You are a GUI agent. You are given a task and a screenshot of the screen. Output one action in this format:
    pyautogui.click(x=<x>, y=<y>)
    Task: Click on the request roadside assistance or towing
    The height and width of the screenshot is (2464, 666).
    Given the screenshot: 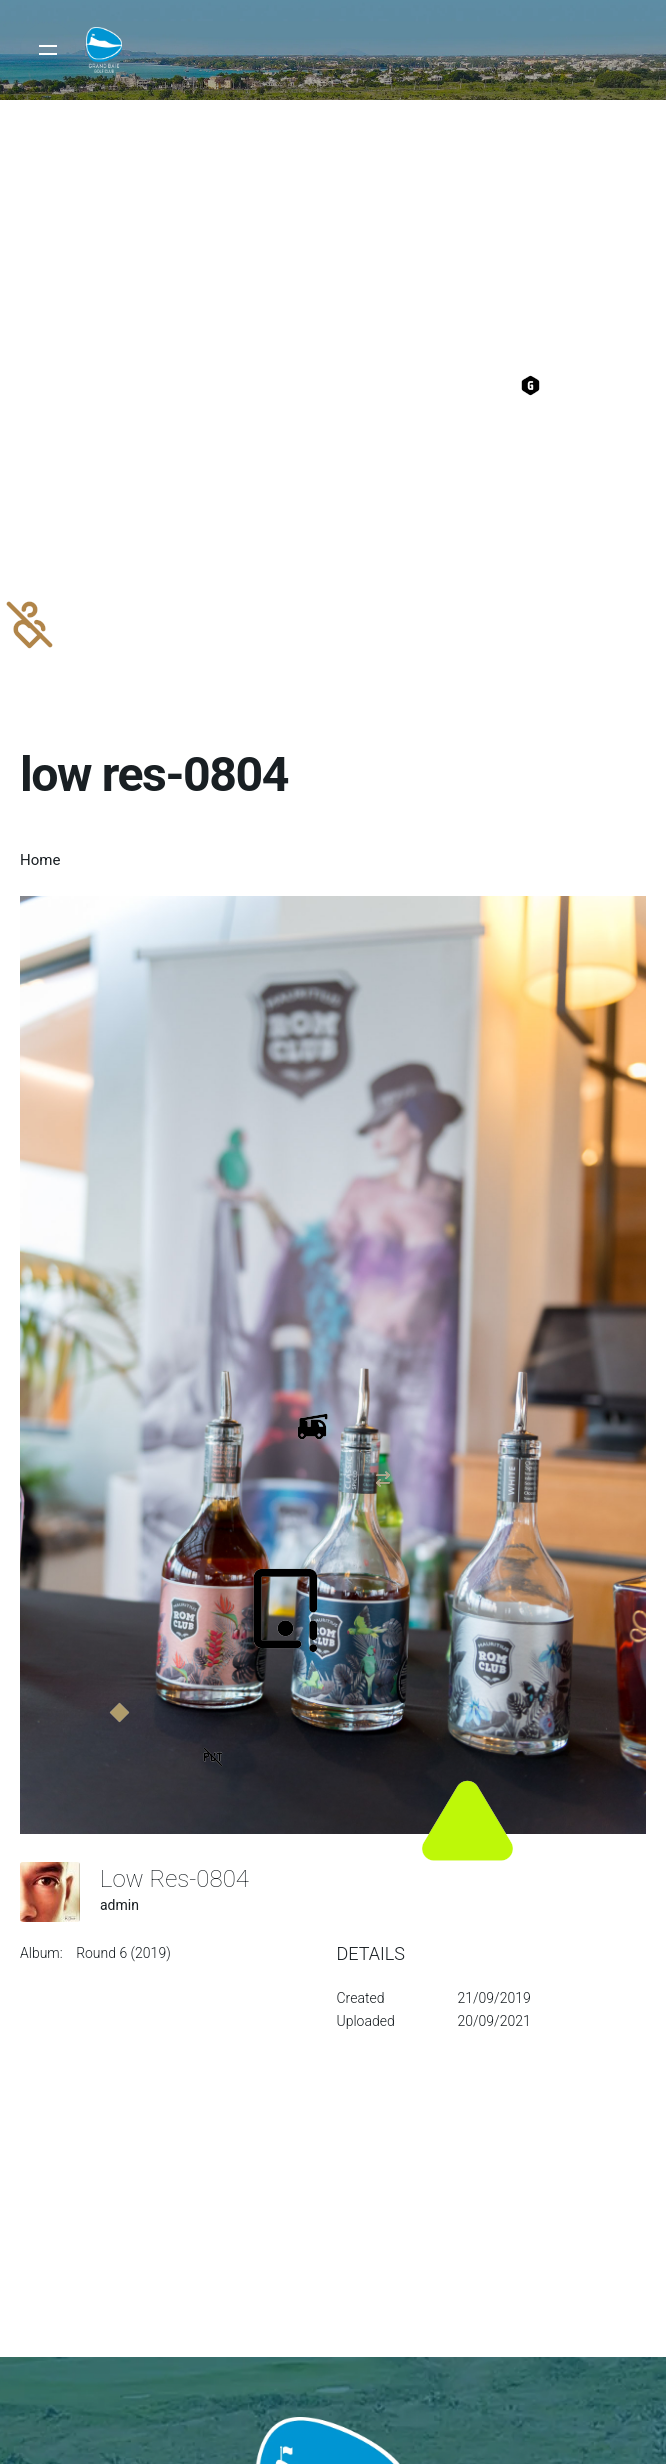 What is the action you would take?
    pyautogui.click(x=312, y=1428)
    